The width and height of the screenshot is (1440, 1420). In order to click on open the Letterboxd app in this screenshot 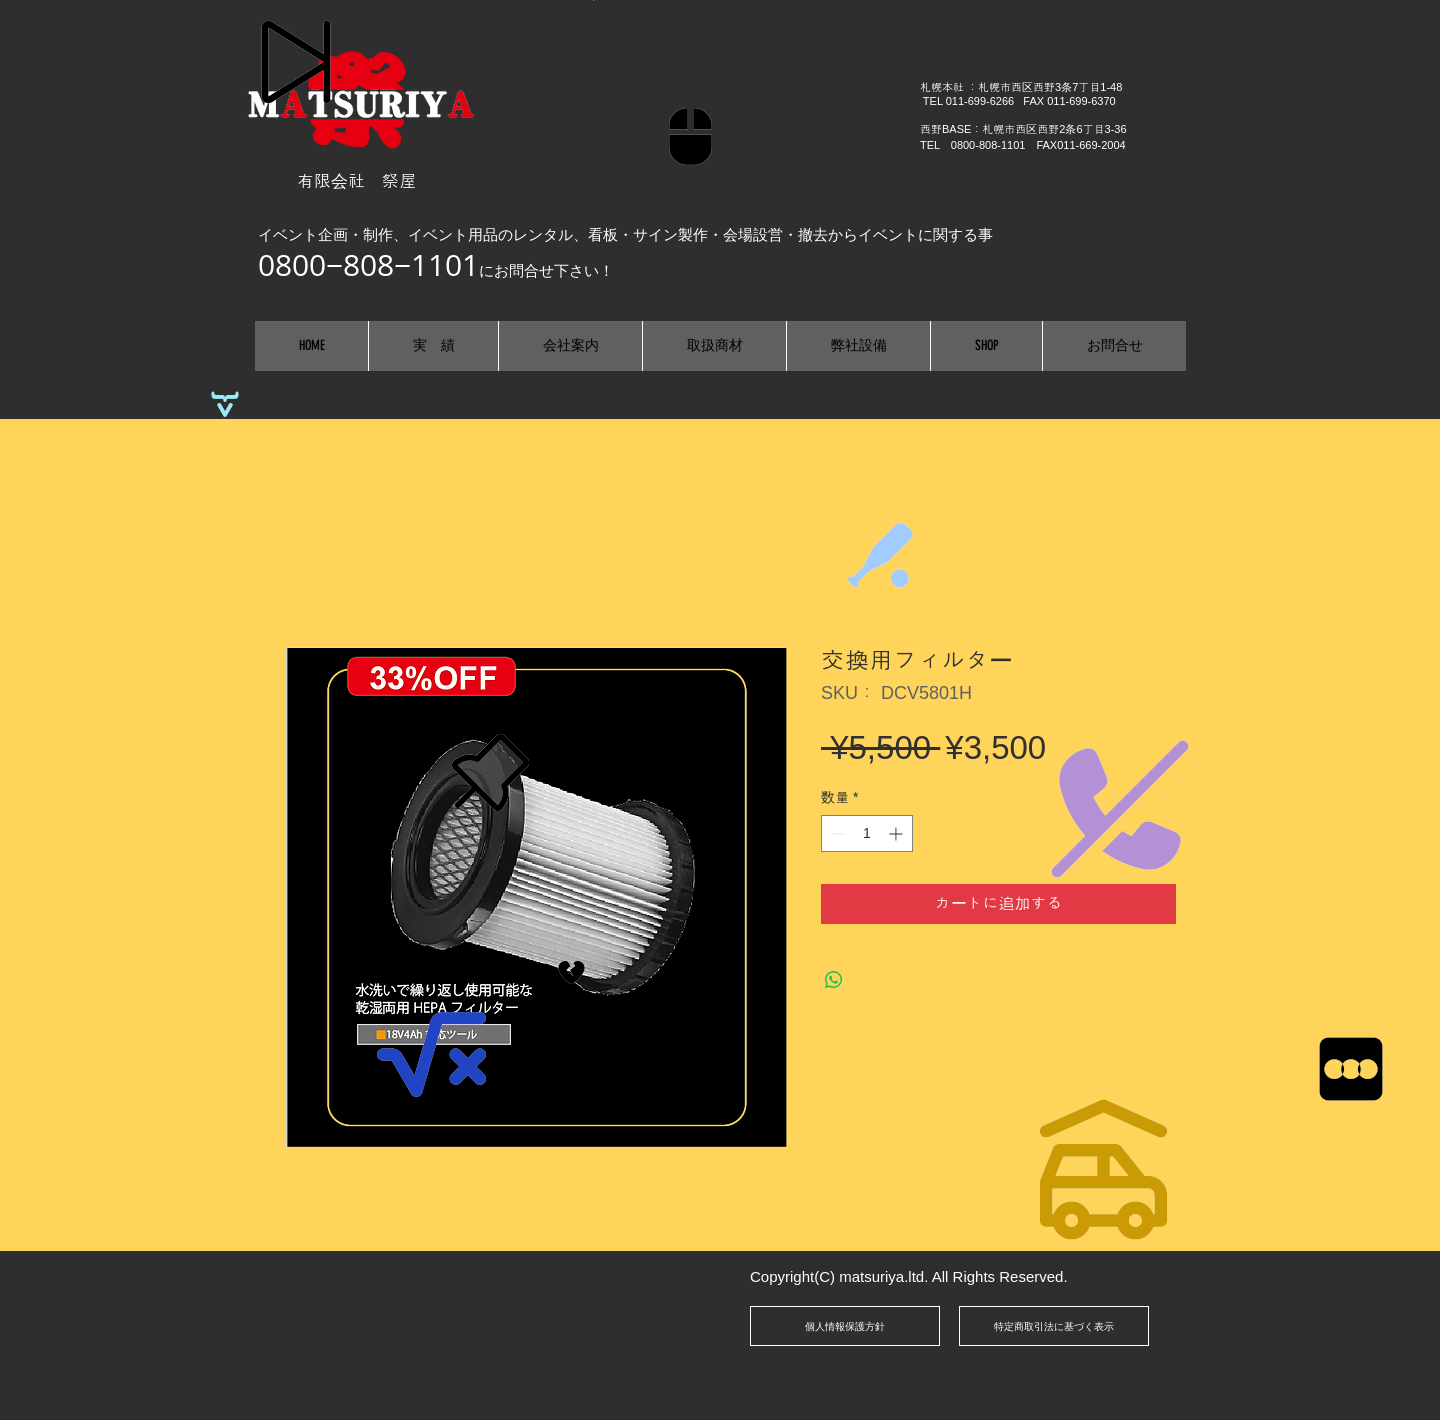, I will do `click(1351, 1069)`.